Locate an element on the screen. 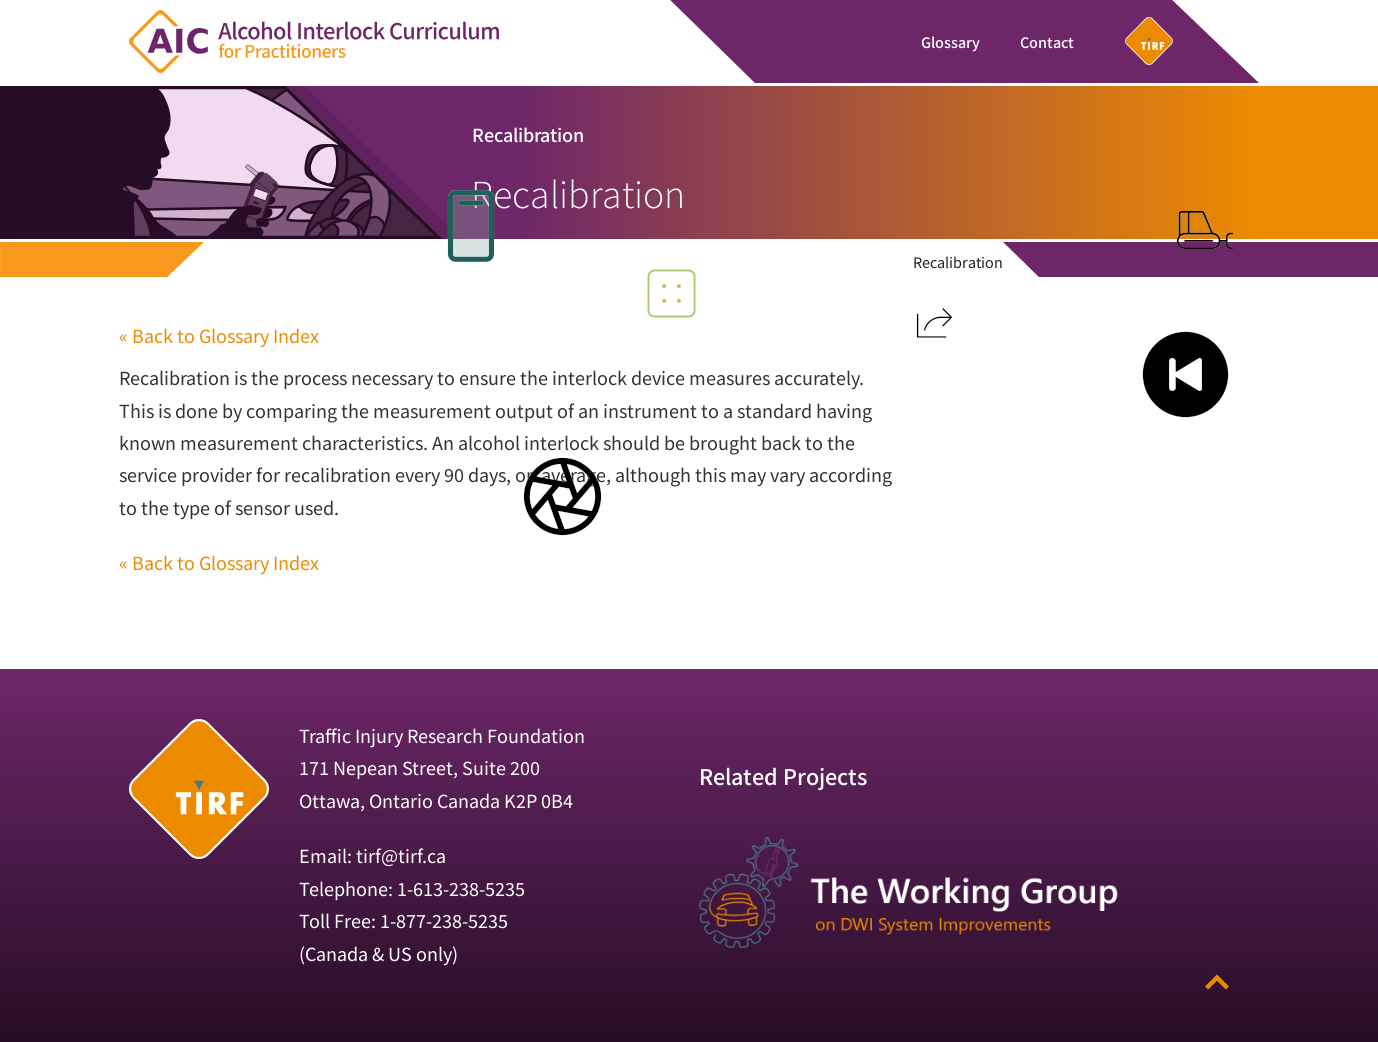  share content with others is located at coordinates (934, 321).